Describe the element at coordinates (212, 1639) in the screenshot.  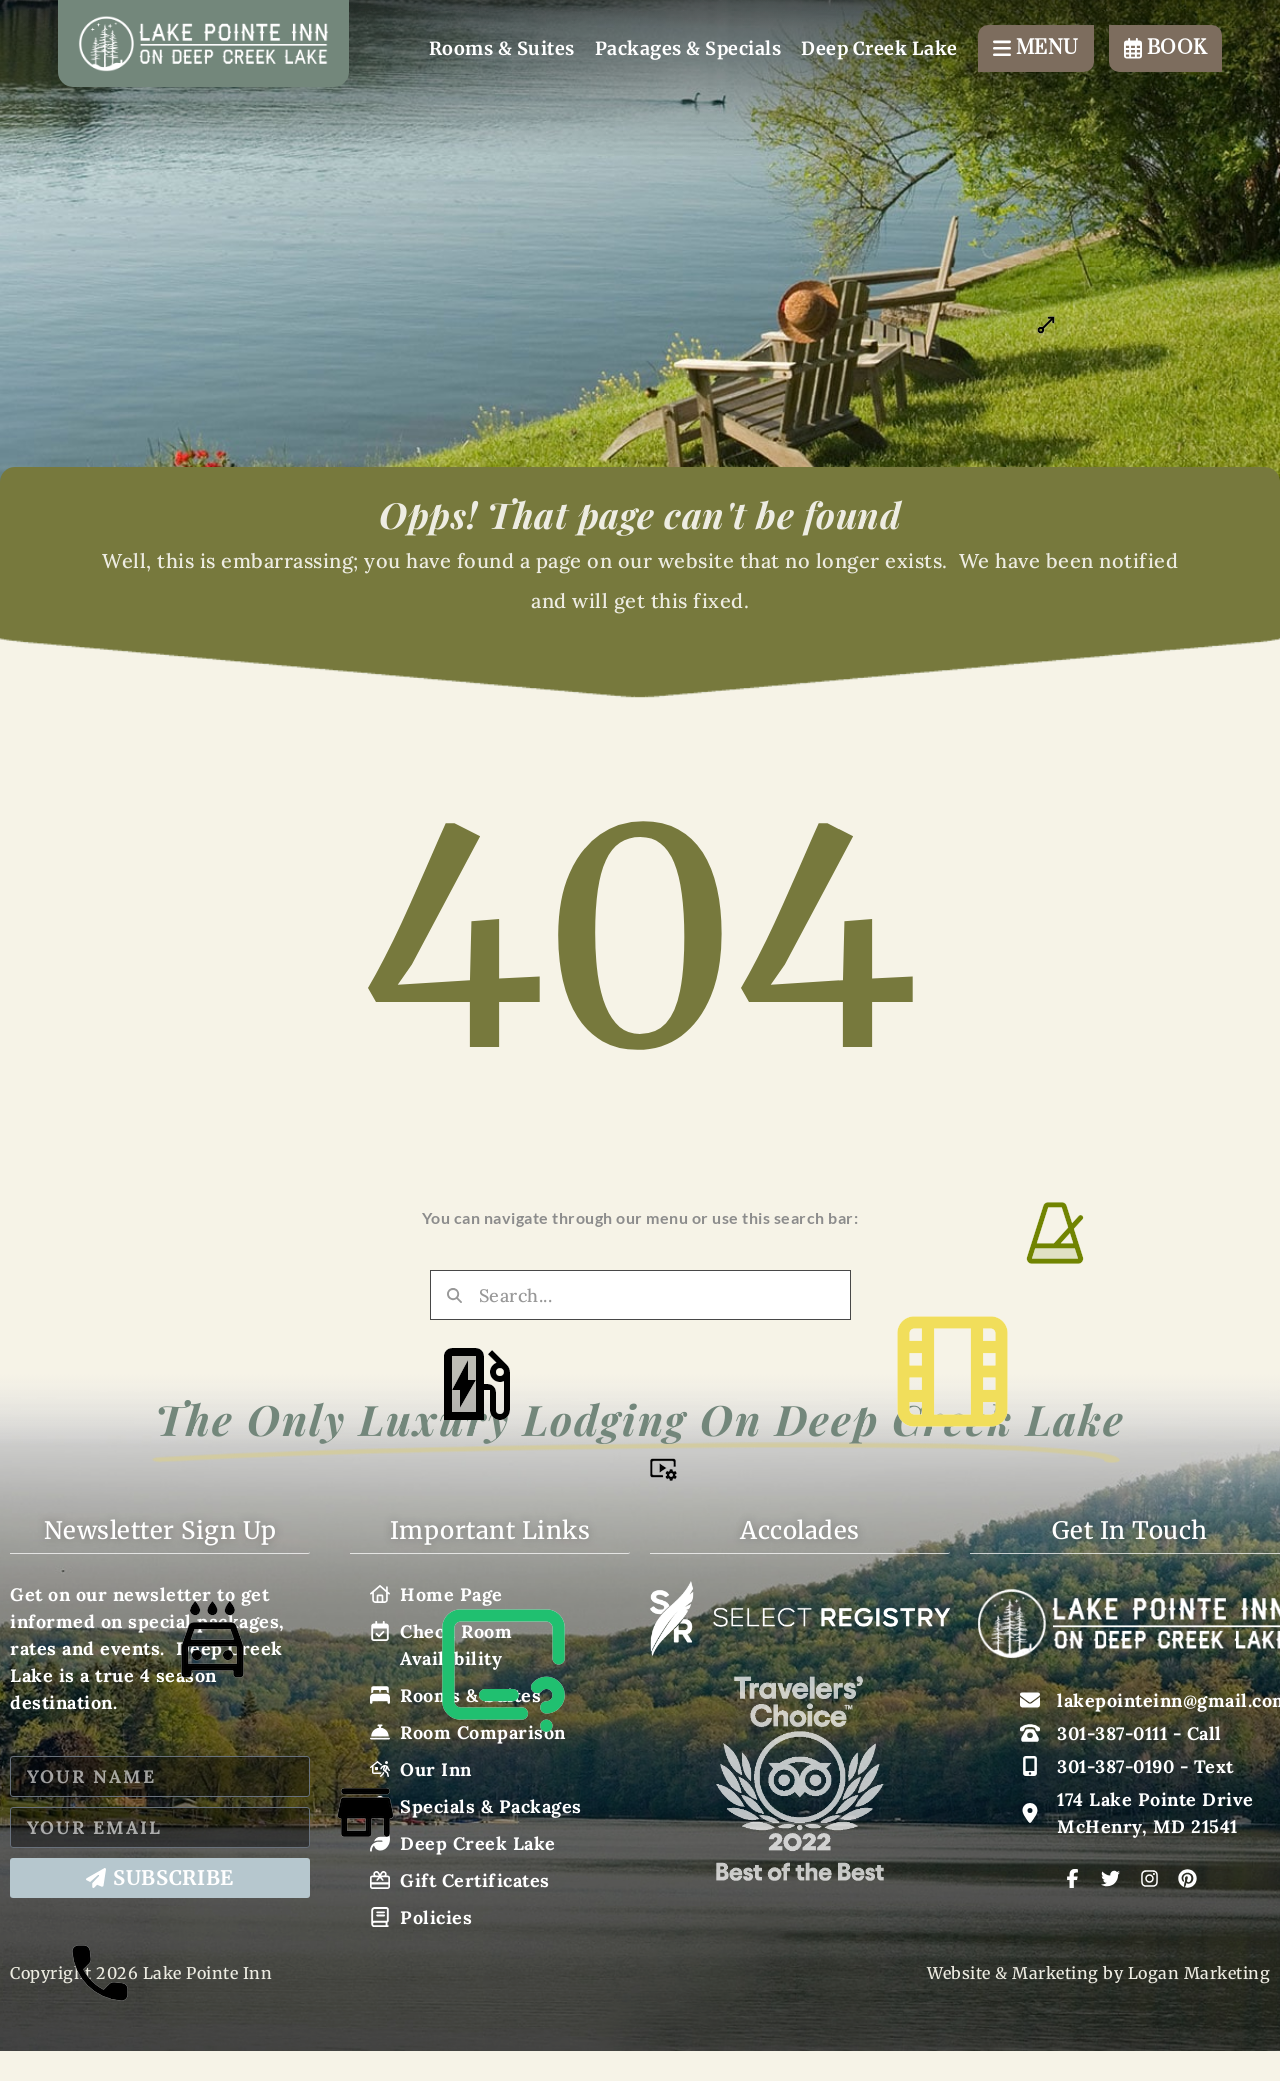
I see `find nearby car wash locations` at that location.